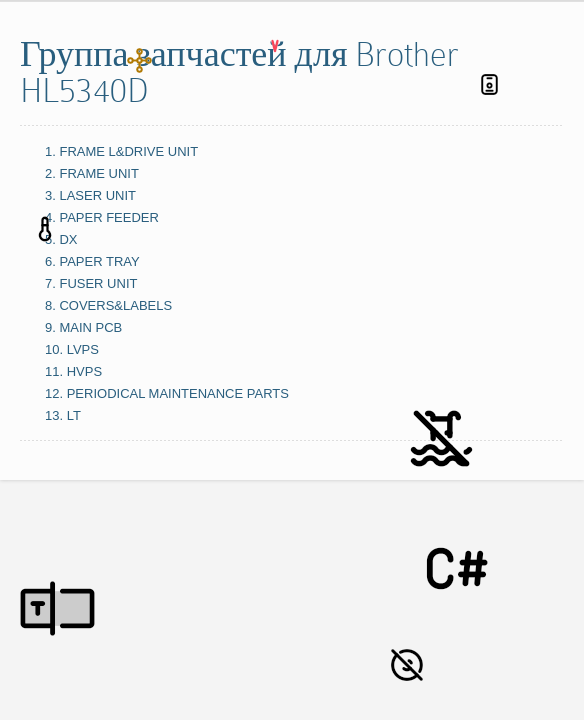 This screenshot has height=720, width=584. Describe the element at coordinates (441, 438) in the screenshot. I see `pool closed or unavailable` at that location.